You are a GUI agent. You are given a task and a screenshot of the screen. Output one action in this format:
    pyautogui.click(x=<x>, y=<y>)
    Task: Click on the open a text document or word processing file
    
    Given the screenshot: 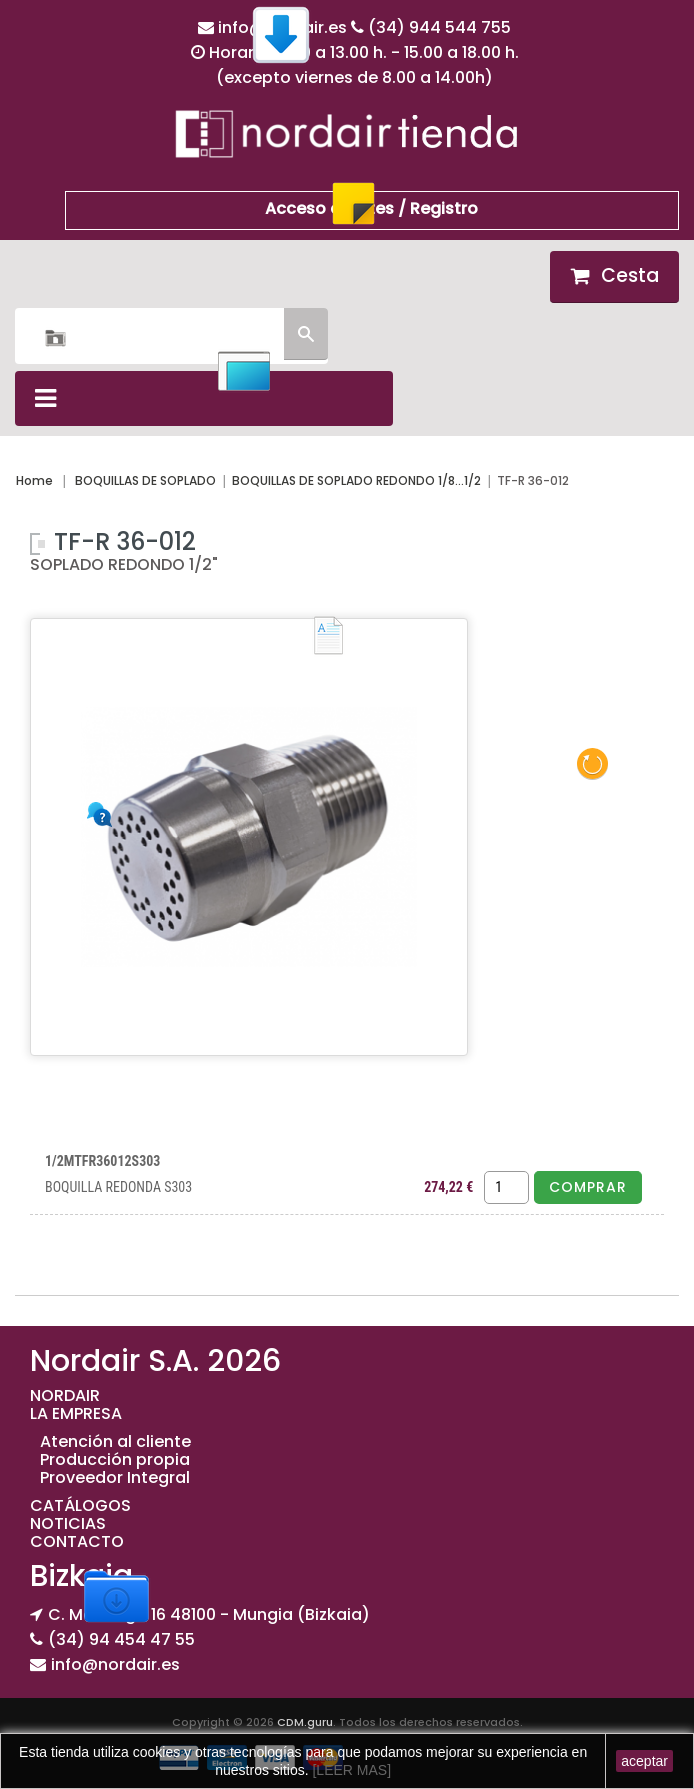 What is the action you would take?
    pyautogui.click(x=328, y=635)
    